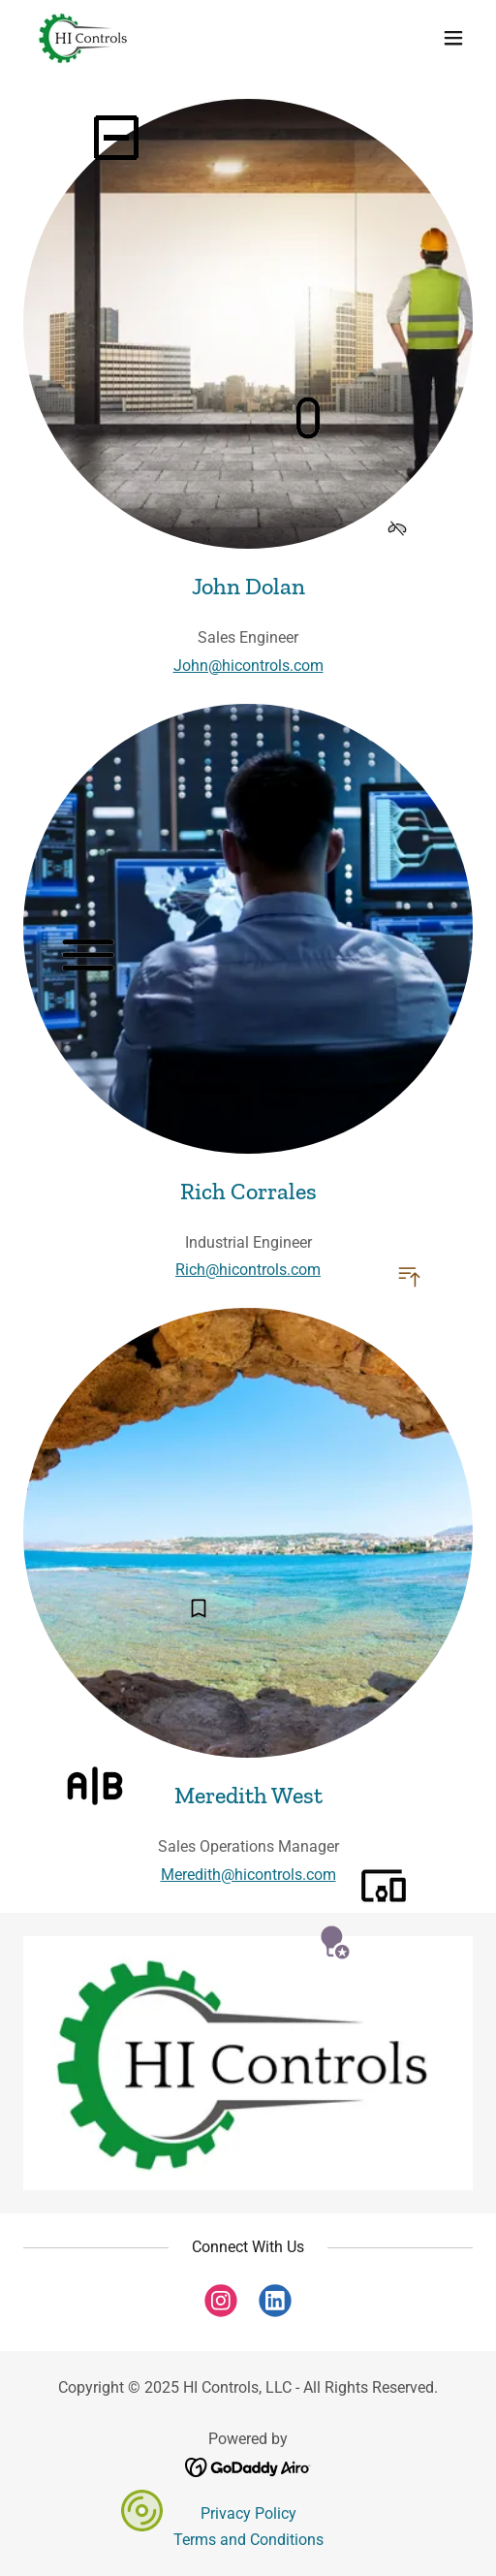 This screenshot has width=496, height=2576. Describe the element at coordinates (409, 1276) in the screenshot. I see `sort list in ascending order` at that location.